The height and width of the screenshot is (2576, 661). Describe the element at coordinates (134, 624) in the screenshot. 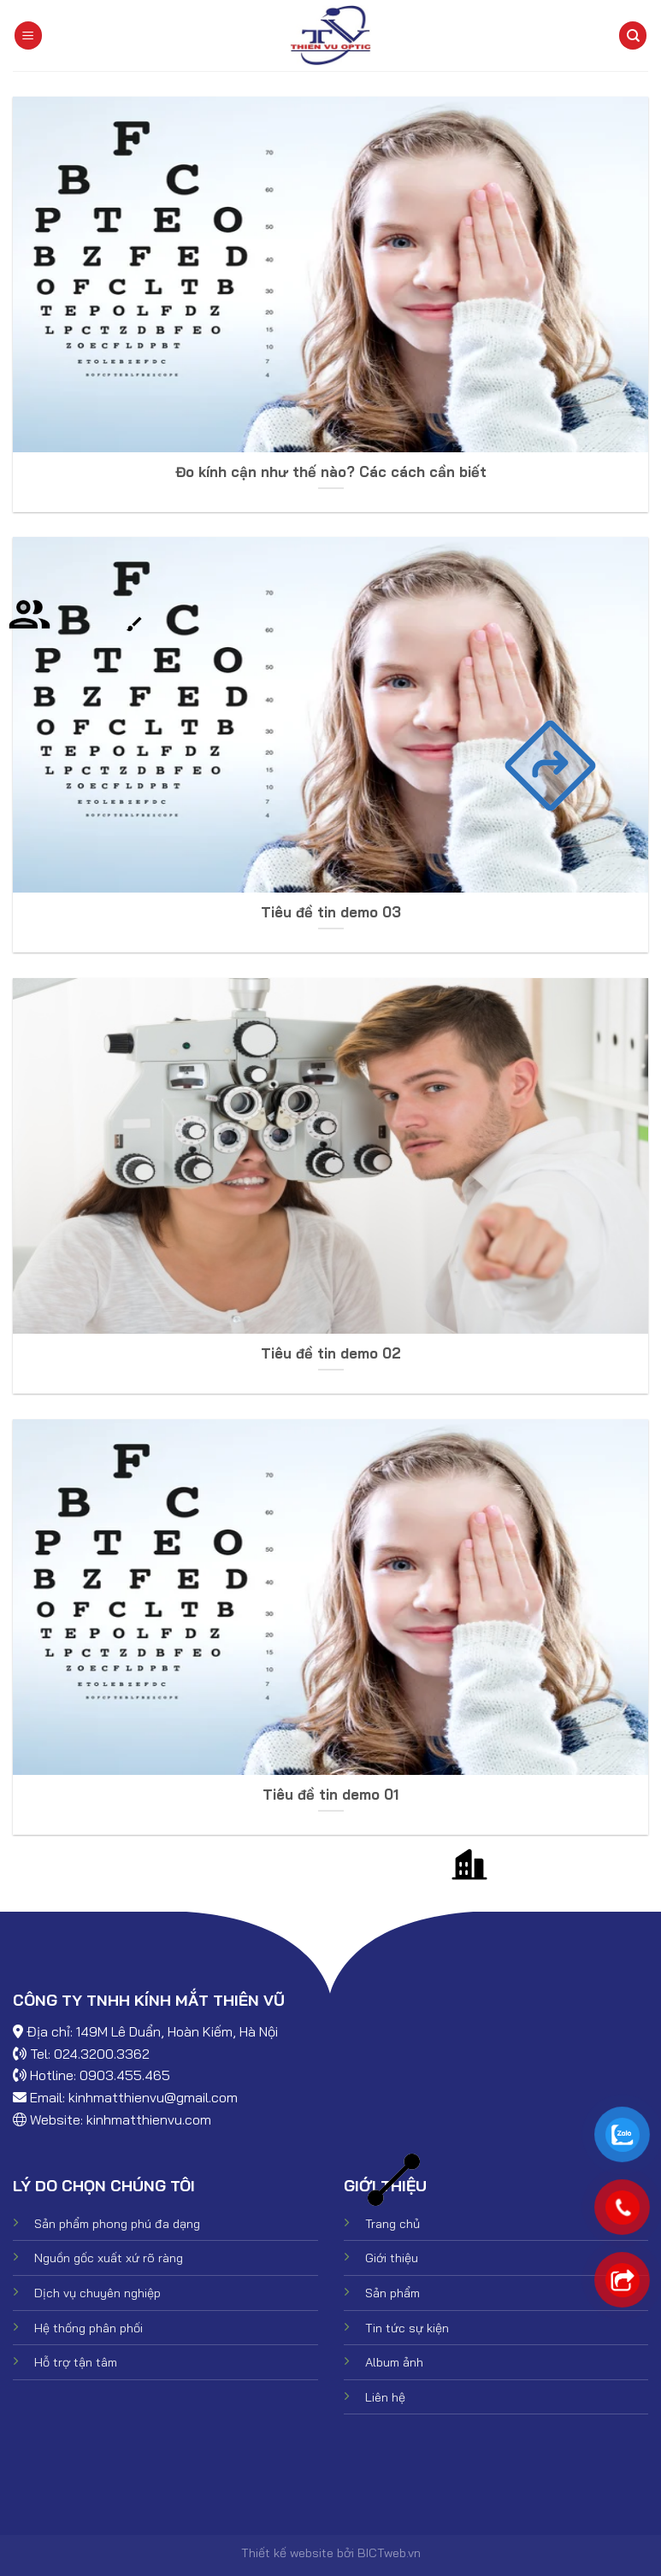

I see `access drawing or painting tools` at that location.